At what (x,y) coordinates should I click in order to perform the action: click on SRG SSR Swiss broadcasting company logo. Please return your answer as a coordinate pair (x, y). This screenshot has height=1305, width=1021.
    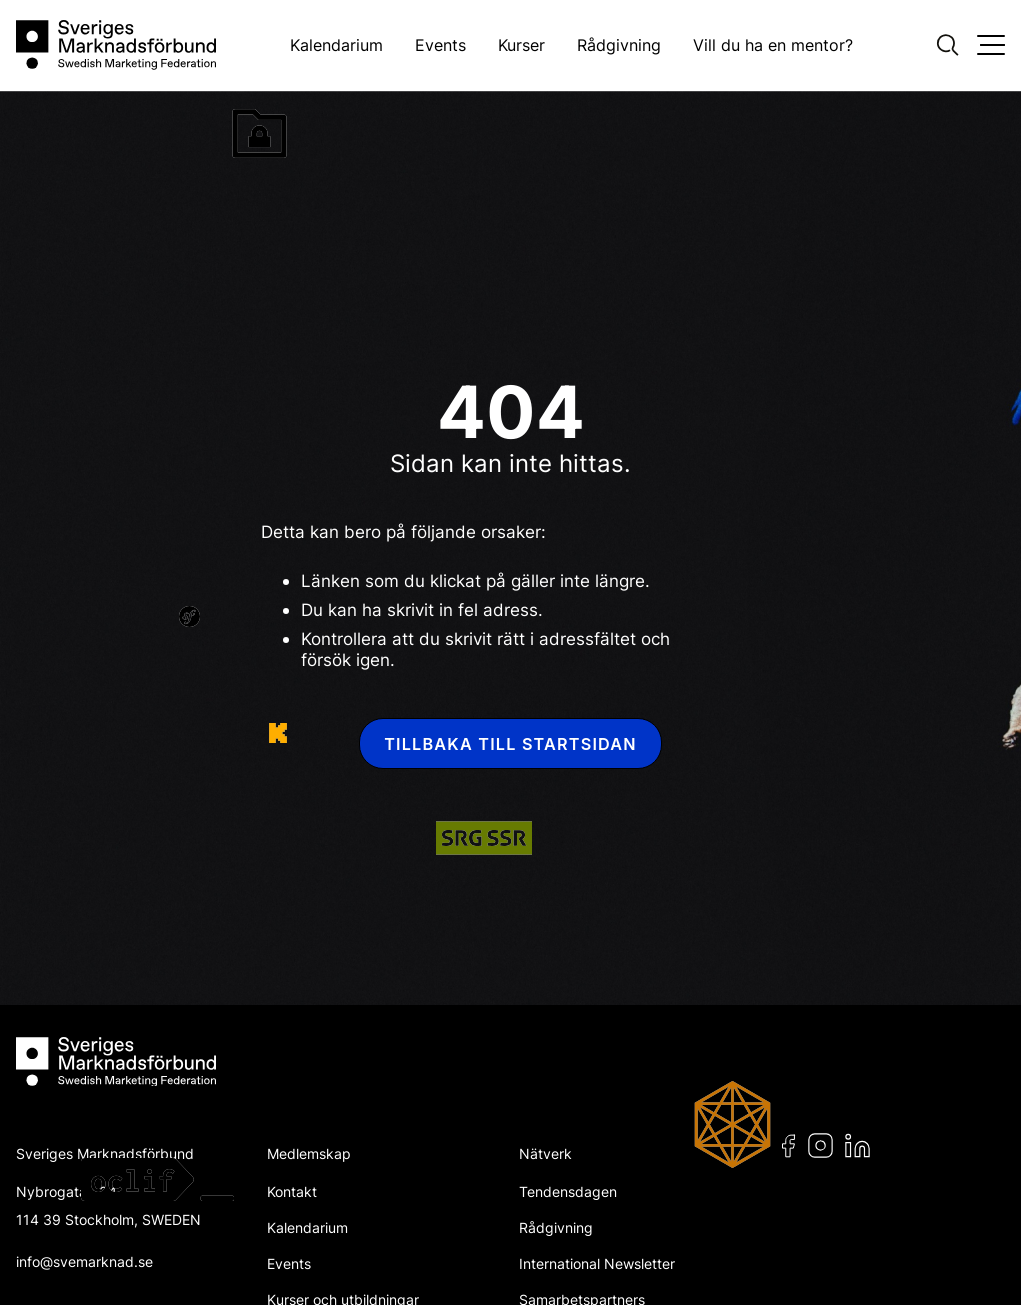
    Looking at the image, I should click on (484, 838).